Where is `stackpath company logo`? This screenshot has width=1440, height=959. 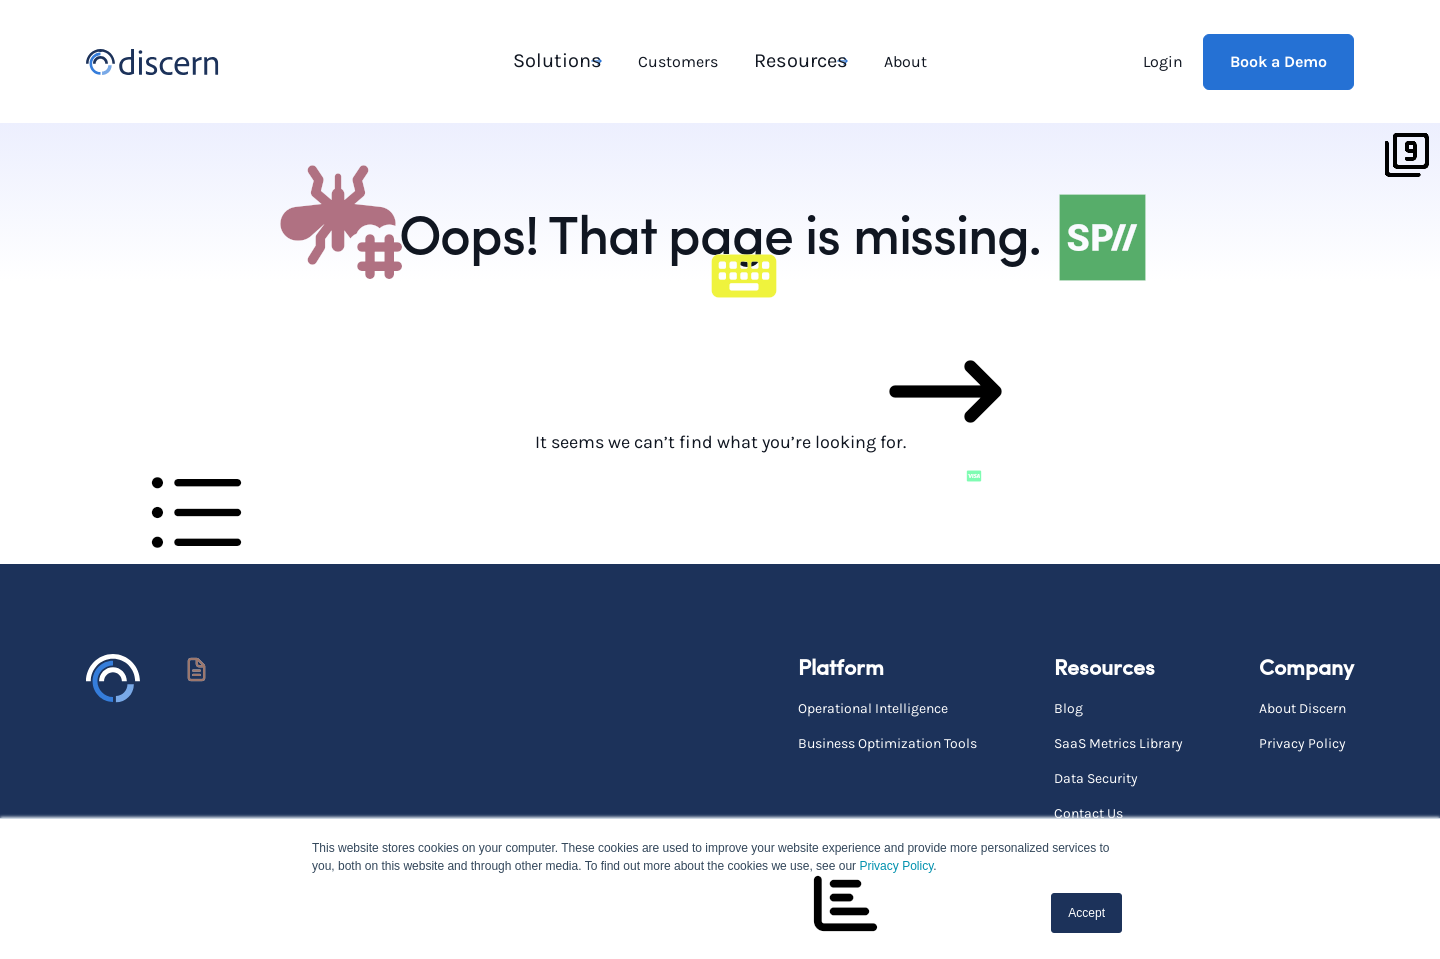 stackpath company logo is located at coordinates (1102, 237).